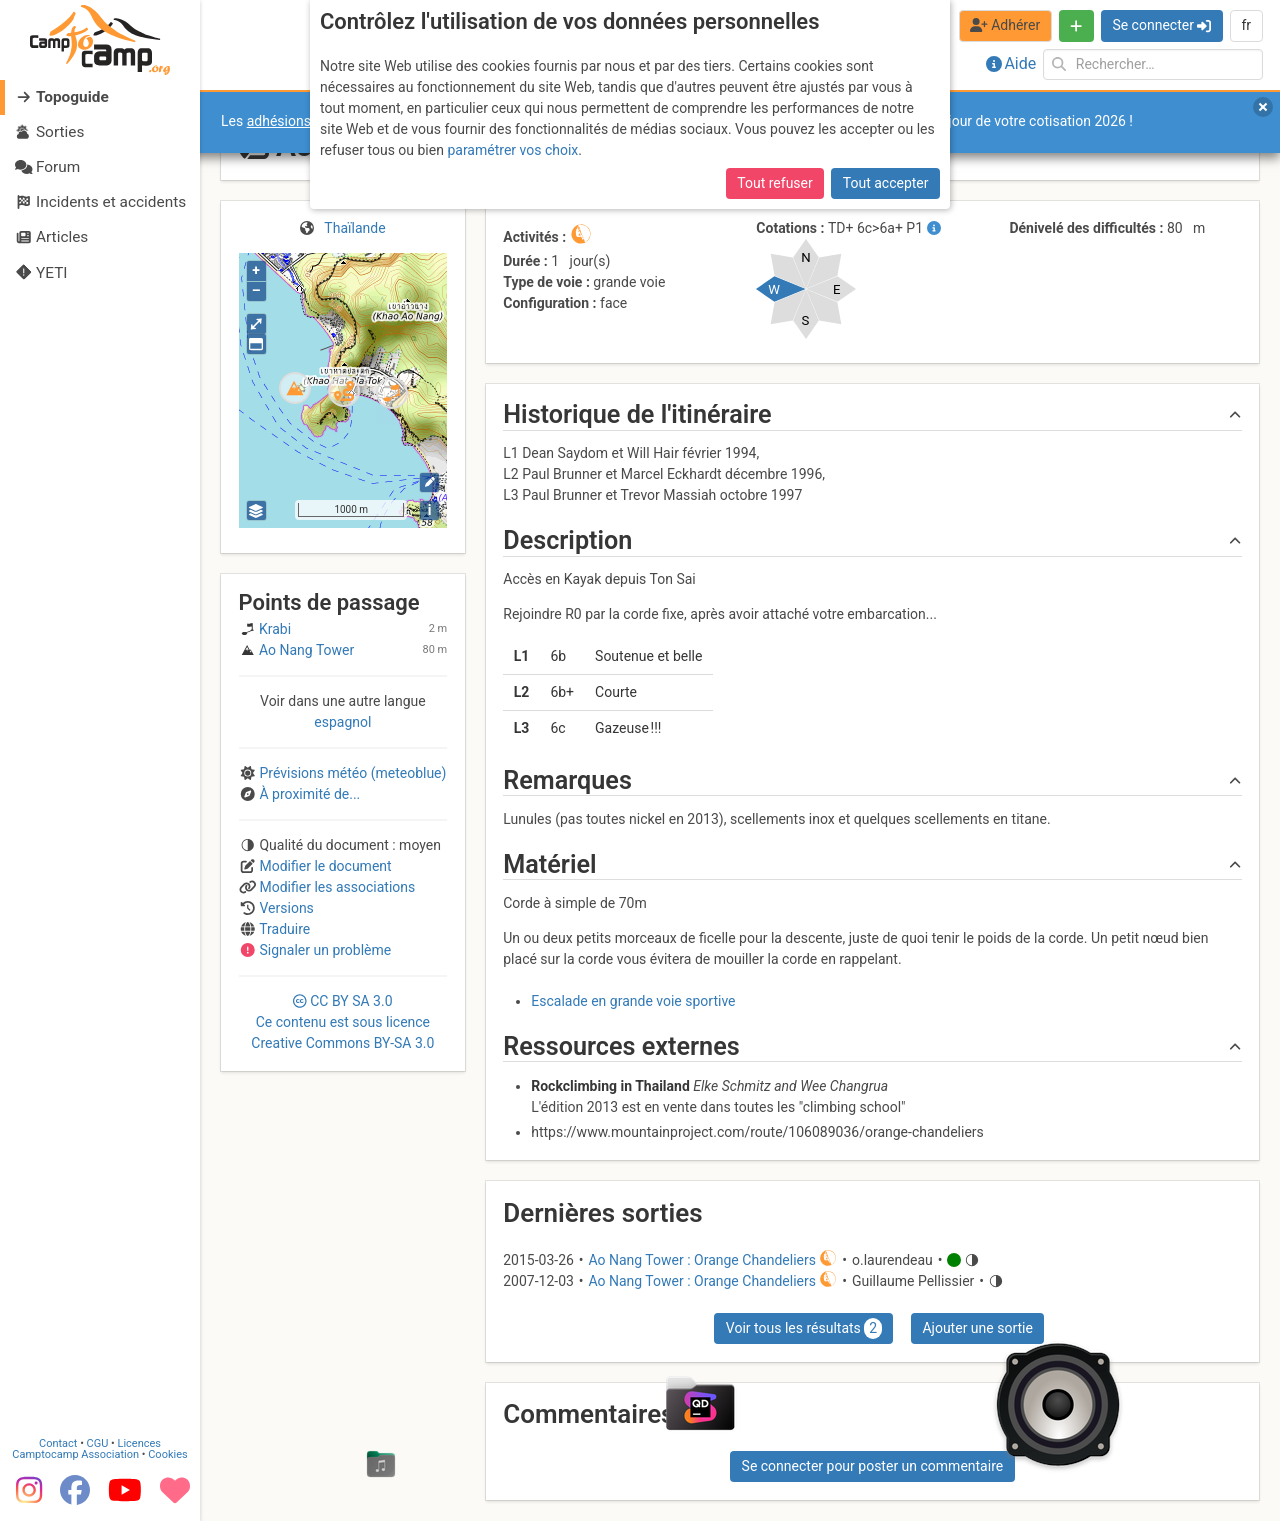 Image resolution: width=1280 pixels, height=1521 pixels. What do you see at coordinates (1058, 1404) in the screenshot?
I see `adjust speaker or audio output volume` at bounding box center [1058, 1404].